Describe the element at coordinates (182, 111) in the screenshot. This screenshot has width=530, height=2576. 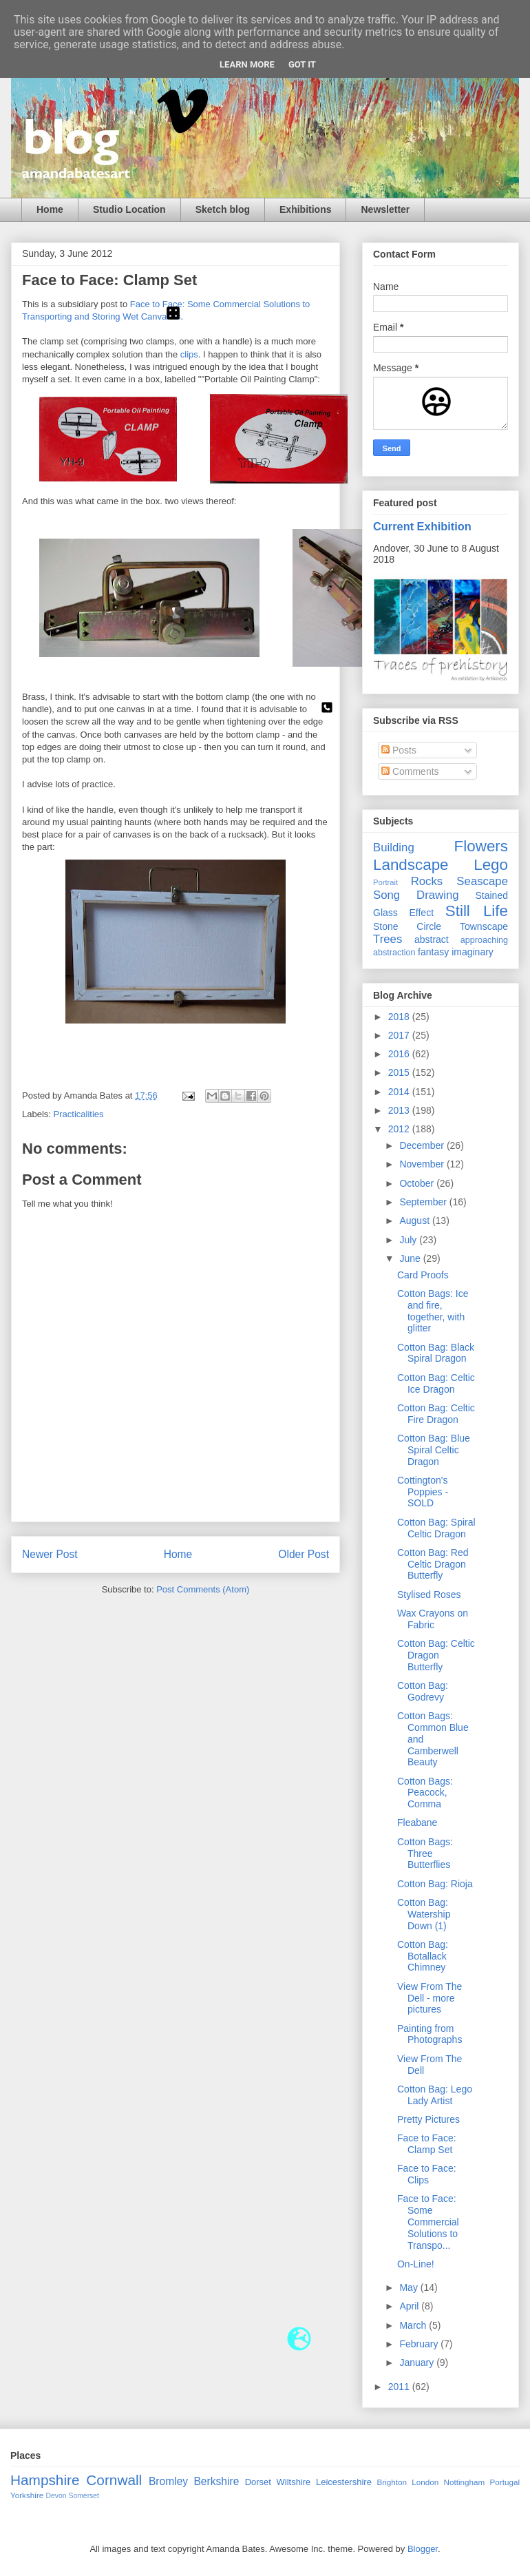
I see `open the Vimeo app` at that location.